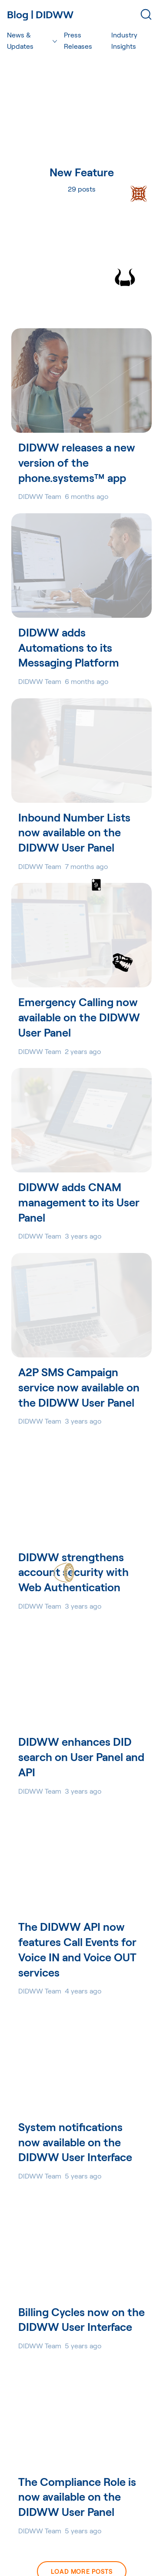 The width and height of the screenshot is (163, 2576). Describe the element at coordinates (64, 1573) in the screenshot. I see `kiwi fruit item in a food or cooking game` at that location.